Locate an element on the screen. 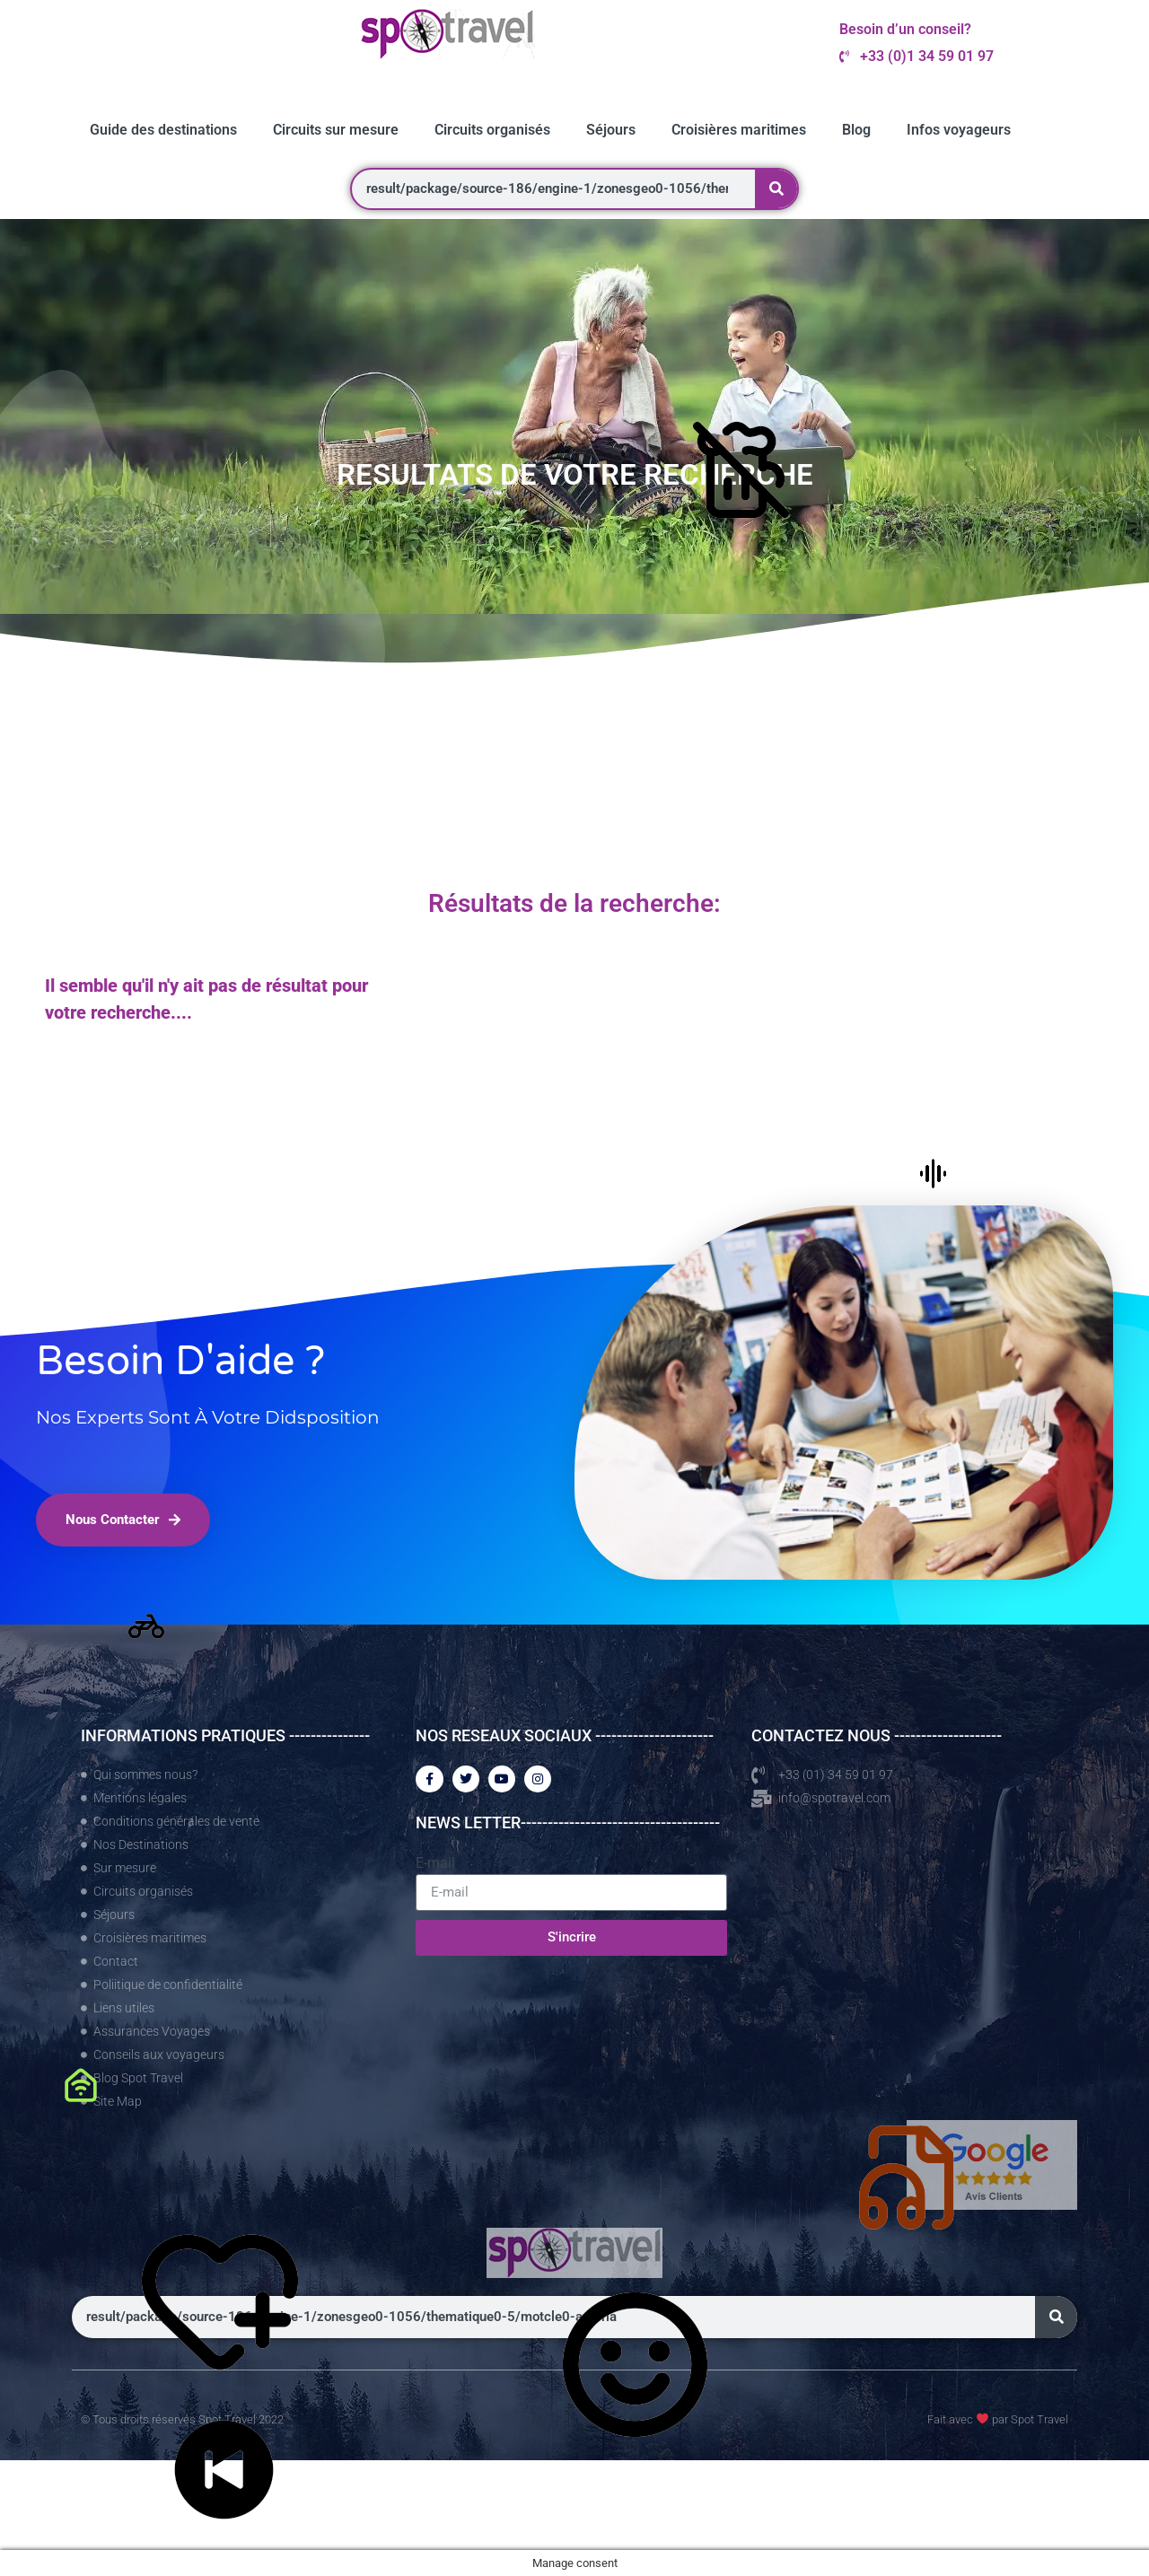 The image size is (1149, 2576). add an emoji or reaction is located at coordinates (635, 2364).